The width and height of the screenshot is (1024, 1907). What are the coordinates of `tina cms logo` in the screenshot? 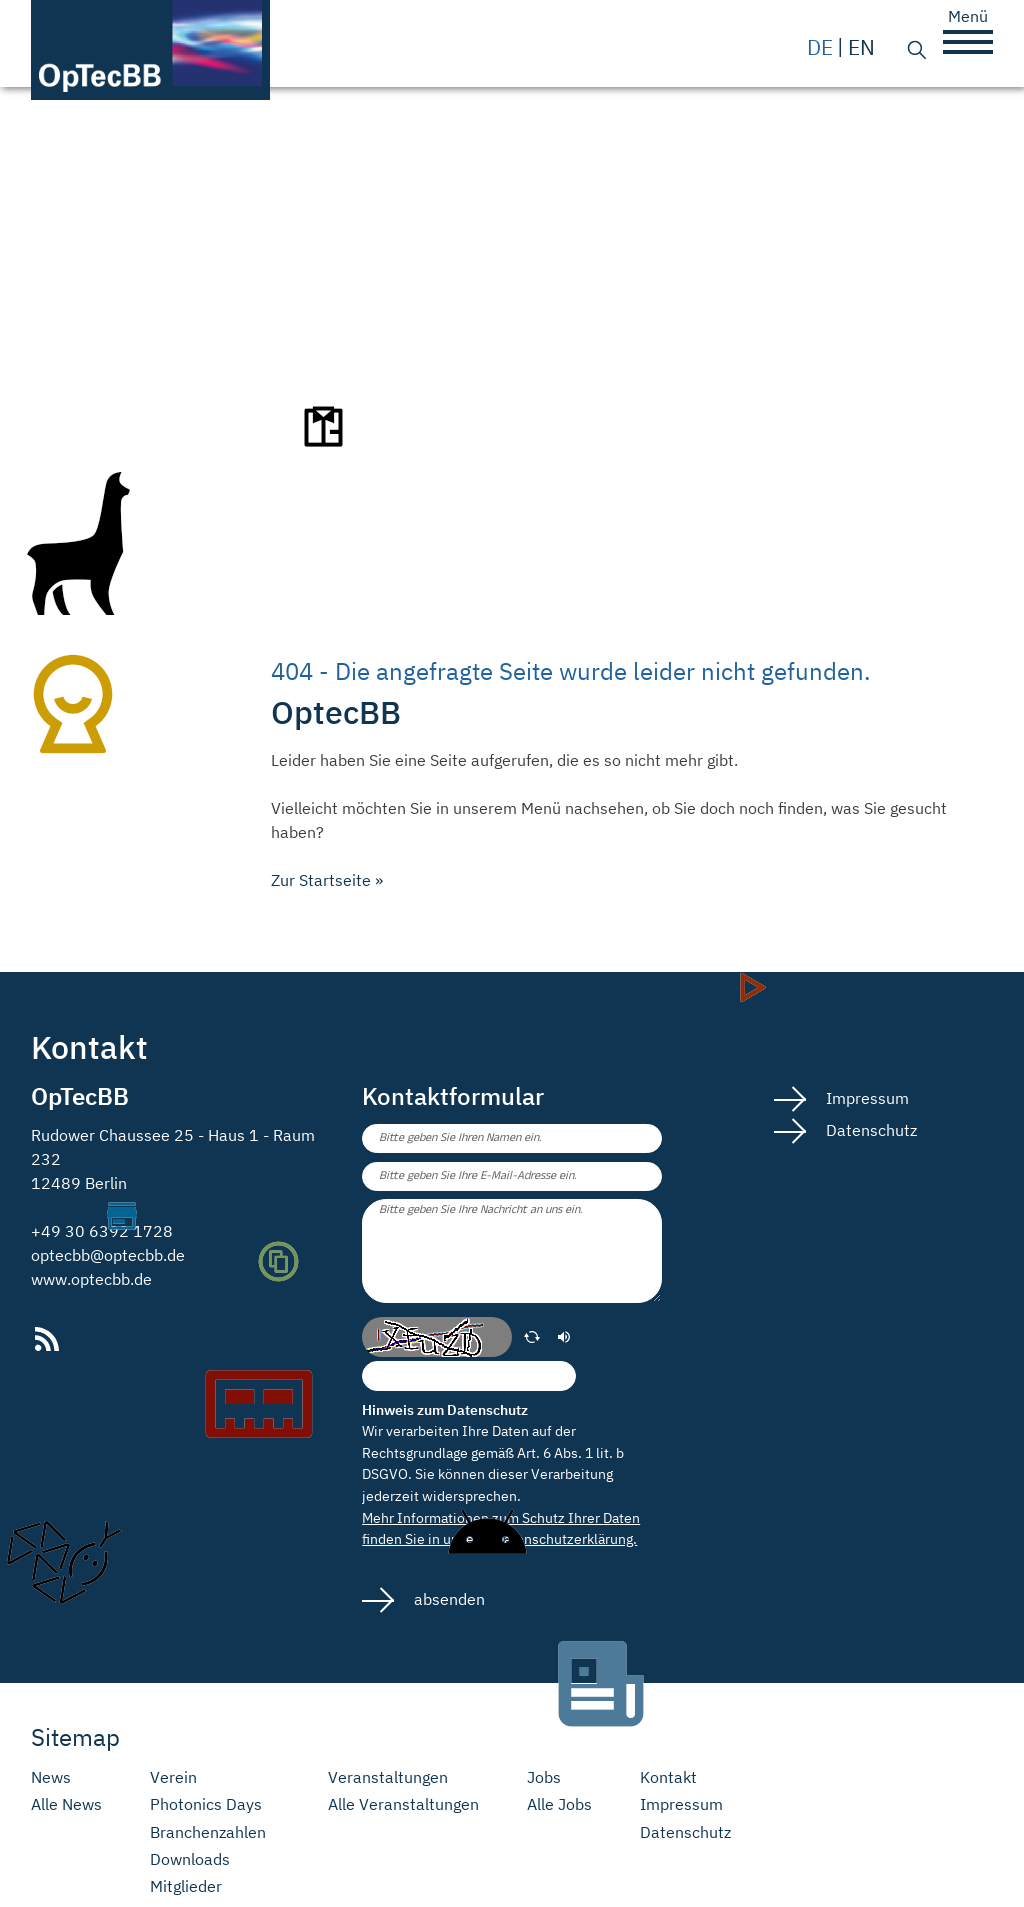 It's located at (78, 543).